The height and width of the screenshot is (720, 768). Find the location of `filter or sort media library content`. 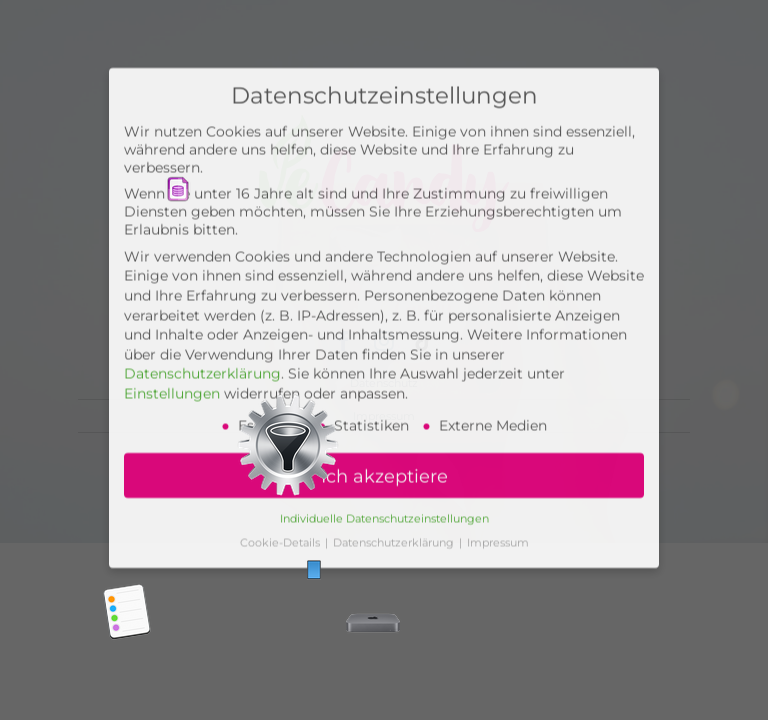

filter or sort media library content is located at coordinates (288, 445).